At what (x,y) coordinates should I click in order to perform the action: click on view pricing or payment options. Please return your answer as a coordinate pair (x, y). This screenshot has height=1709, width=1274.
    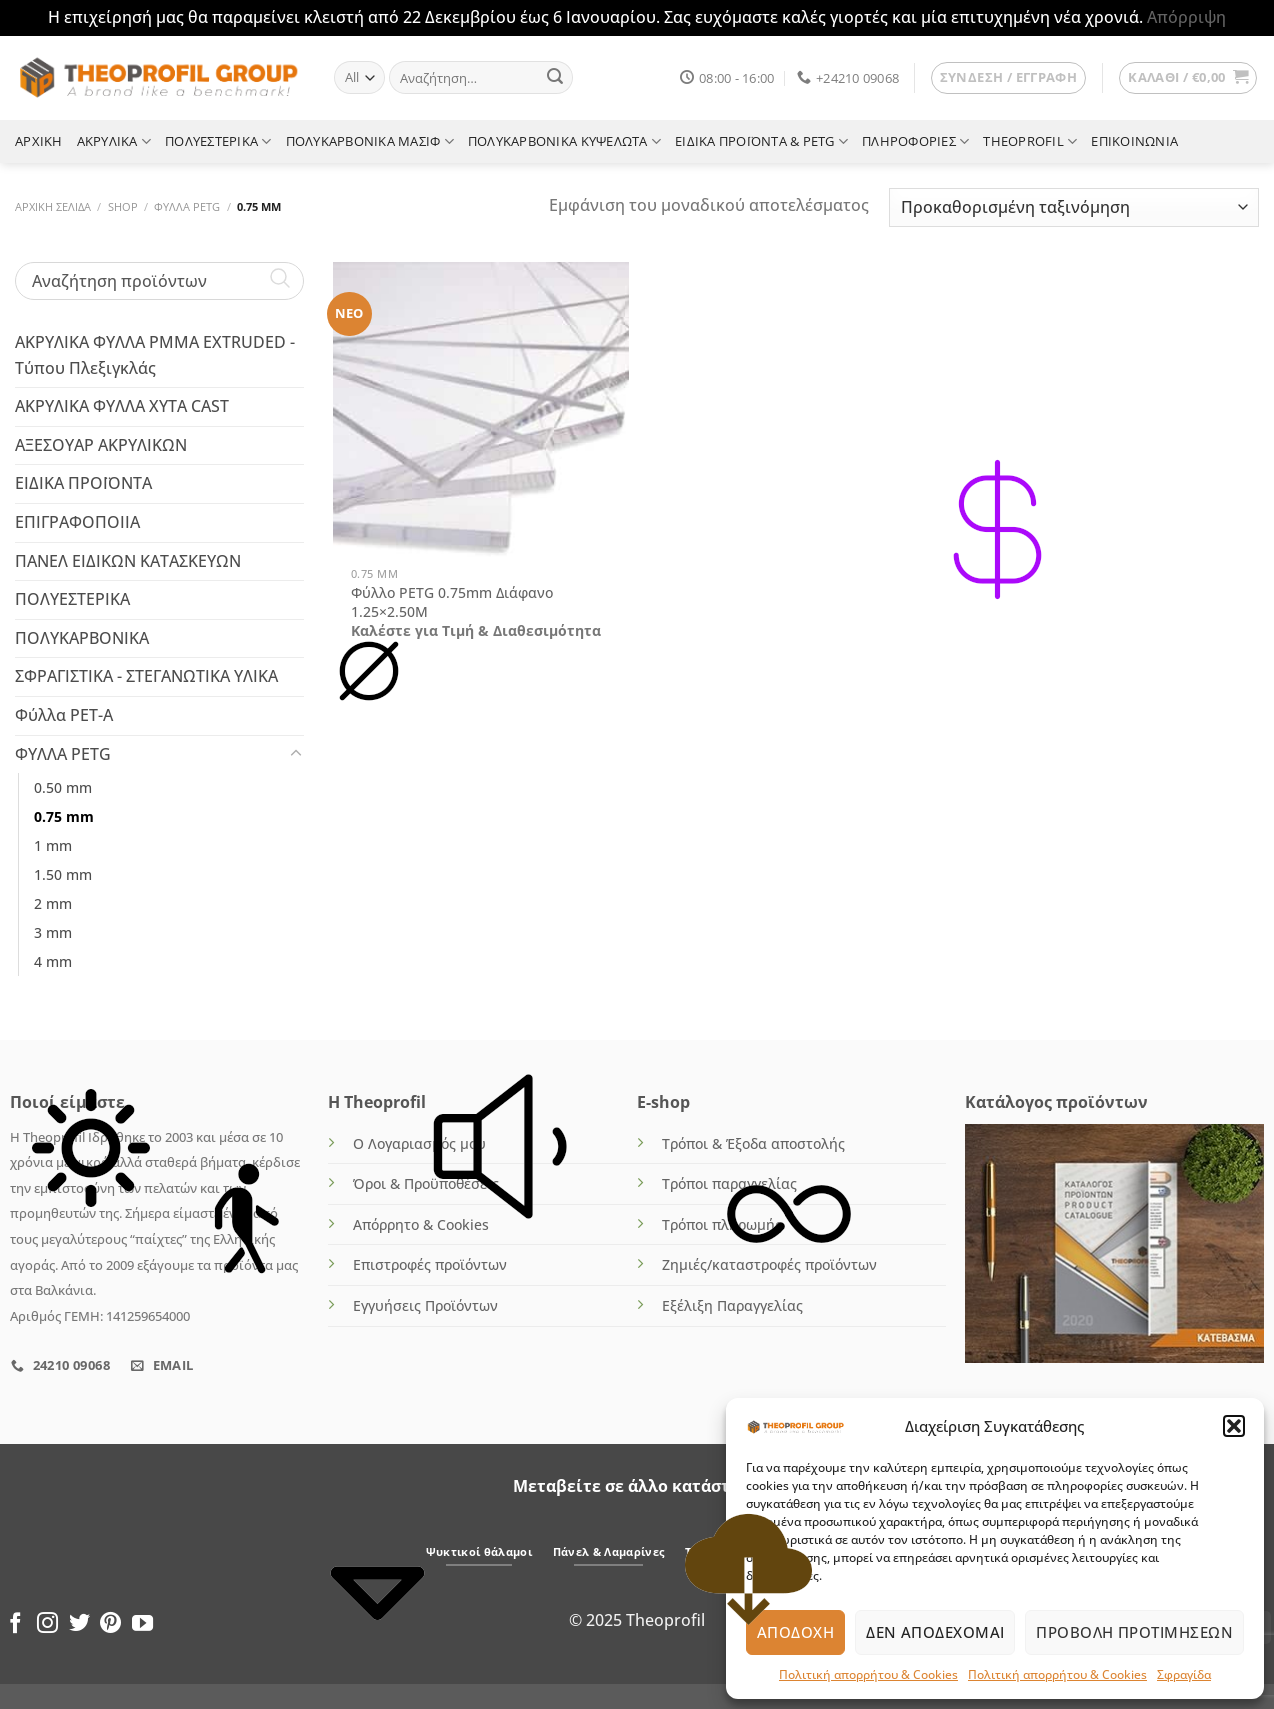
    Looking at the image, I should click on (997, 529).